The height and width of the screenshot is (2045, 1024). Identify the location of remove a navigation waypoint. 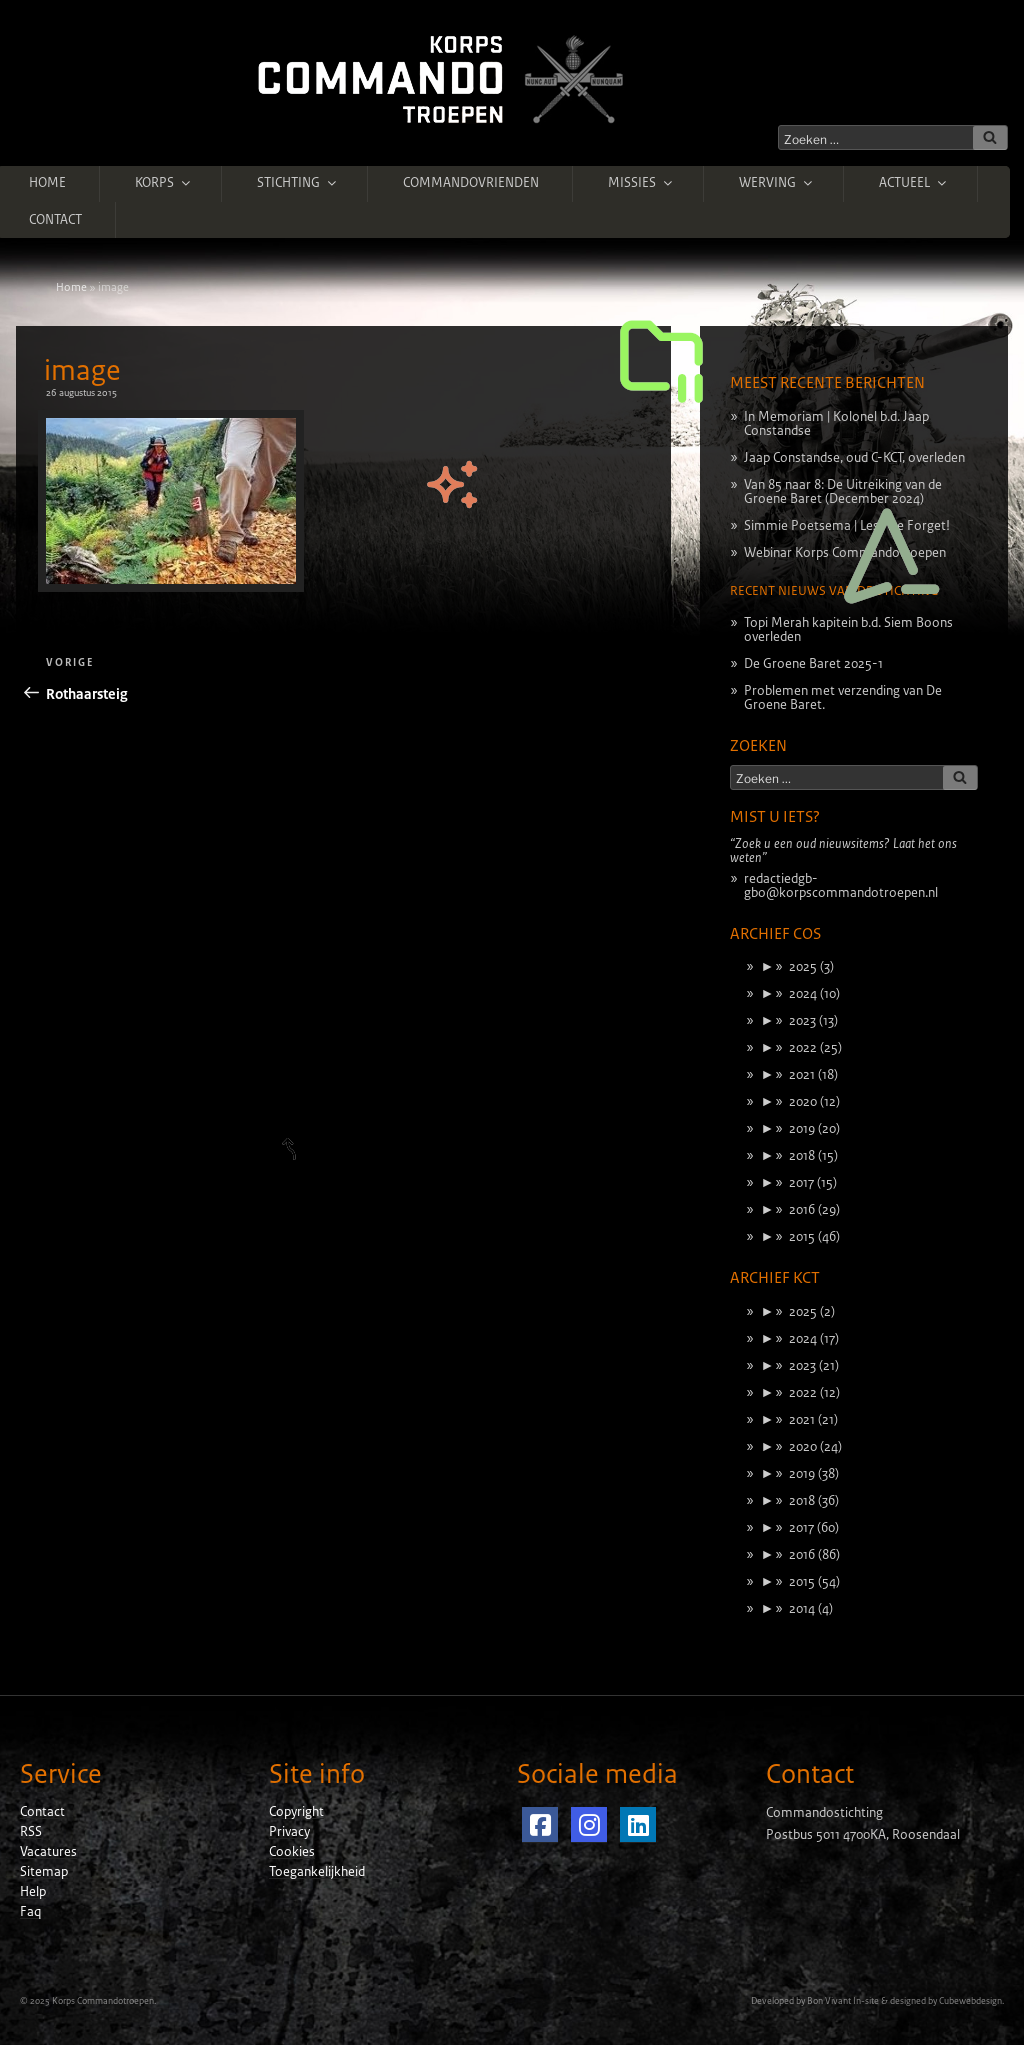
(887, 556).